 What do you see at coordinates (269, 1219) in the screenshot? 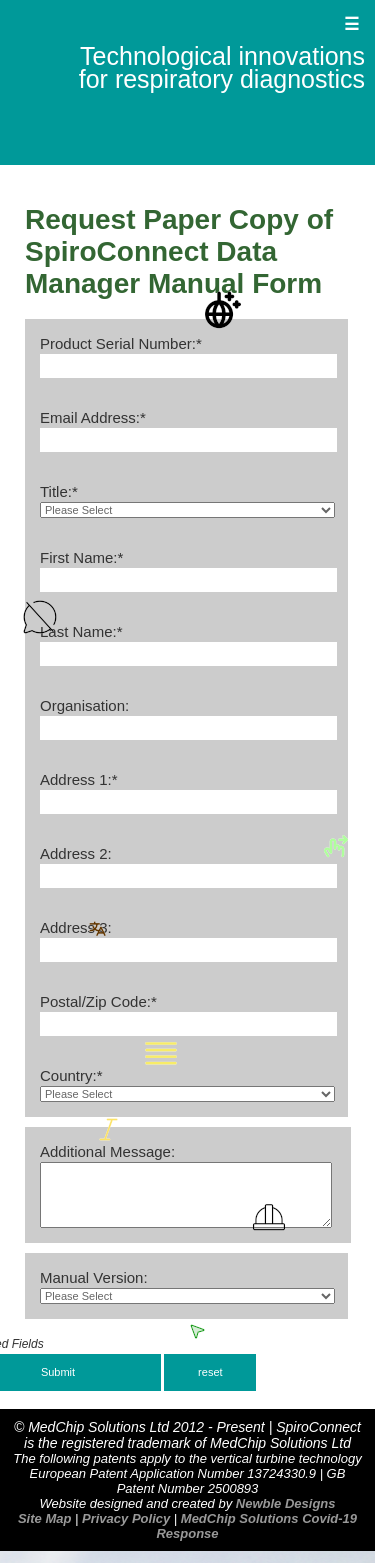
I see `access construction or safety settings` at bounding box center [269, 1219].